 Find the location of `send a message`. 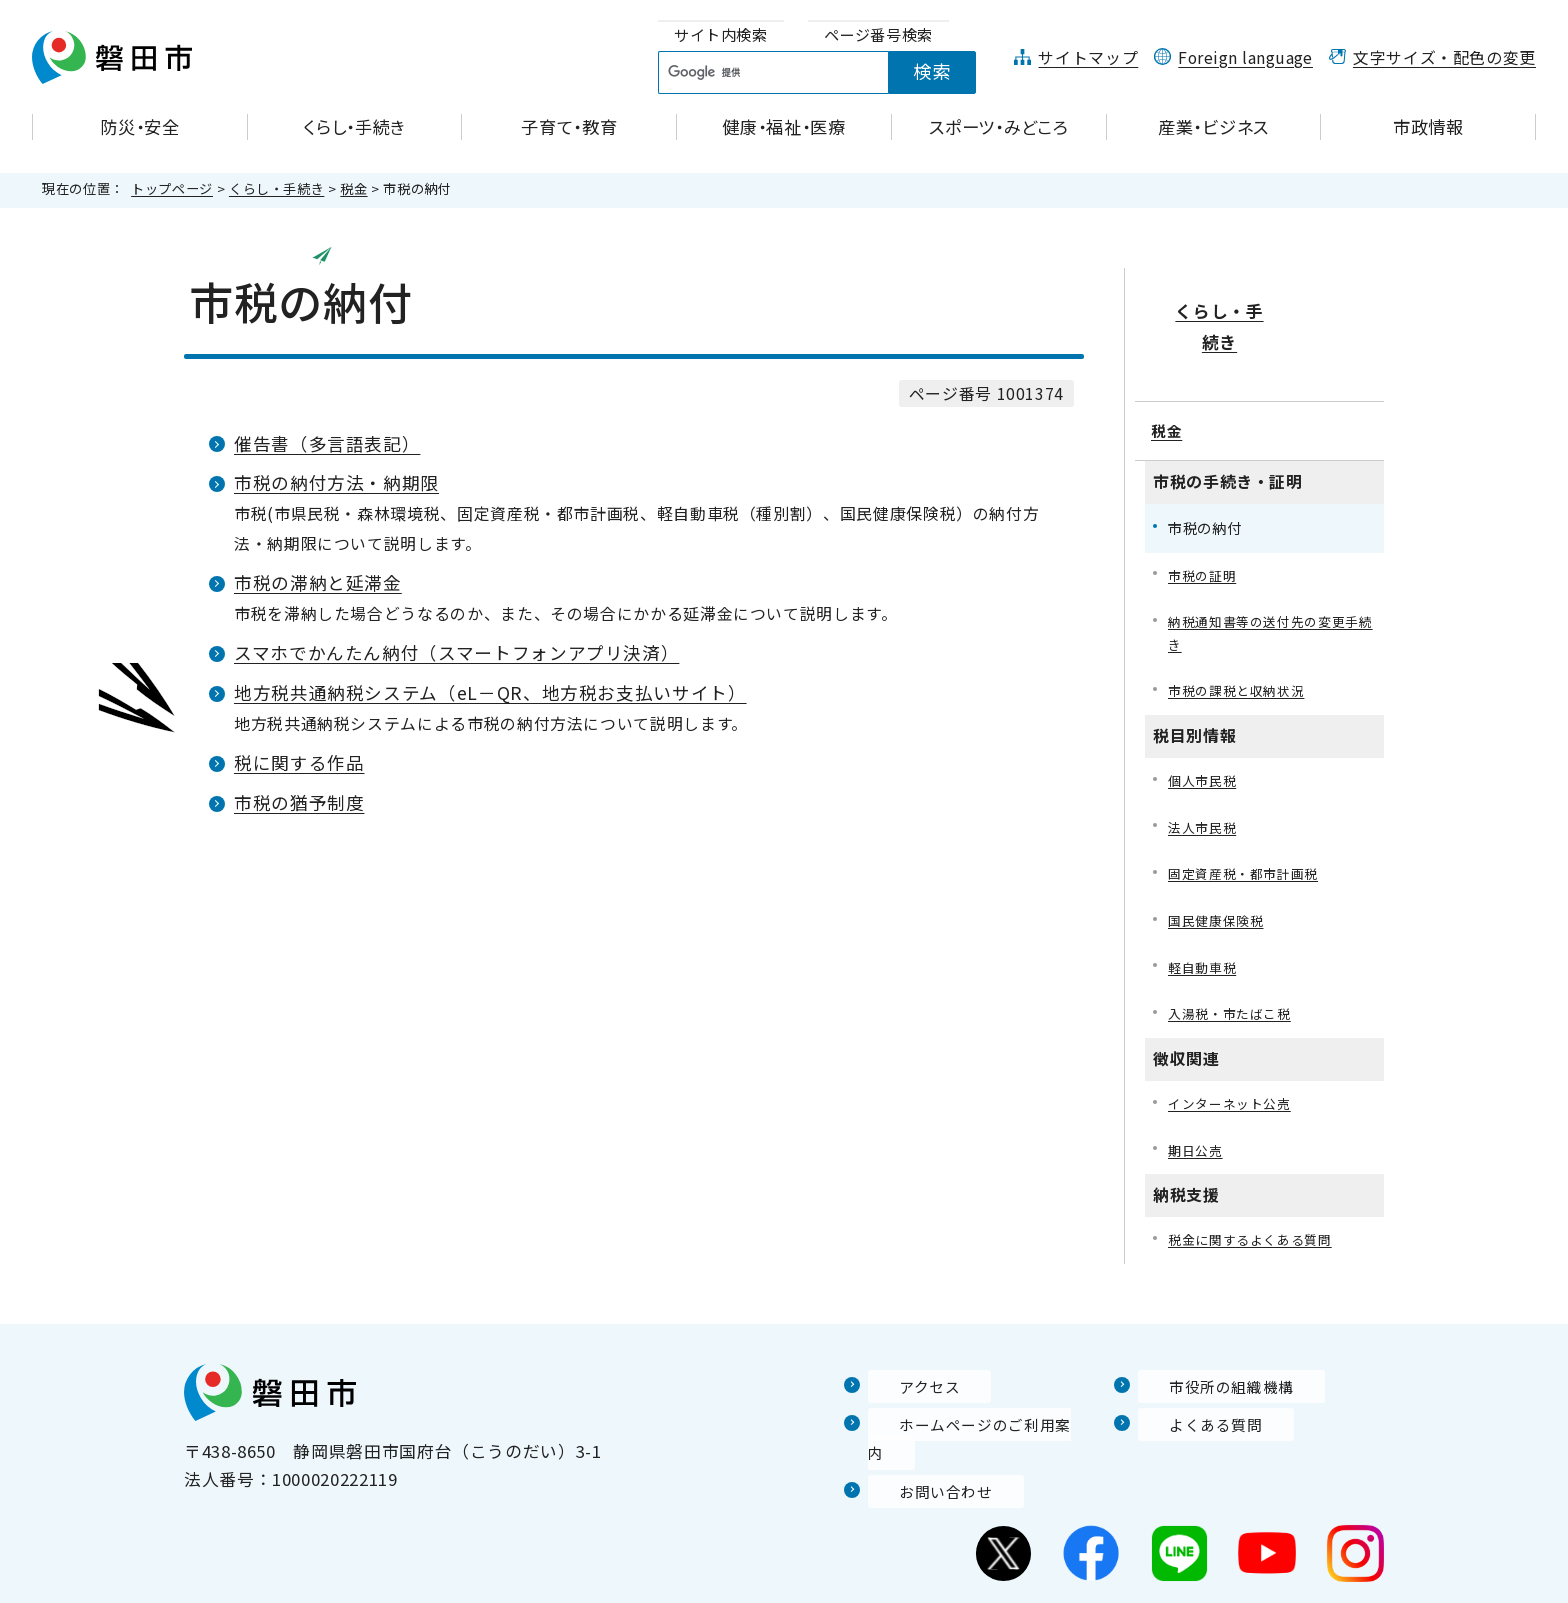

send a message is located at coordinates (322, 256).